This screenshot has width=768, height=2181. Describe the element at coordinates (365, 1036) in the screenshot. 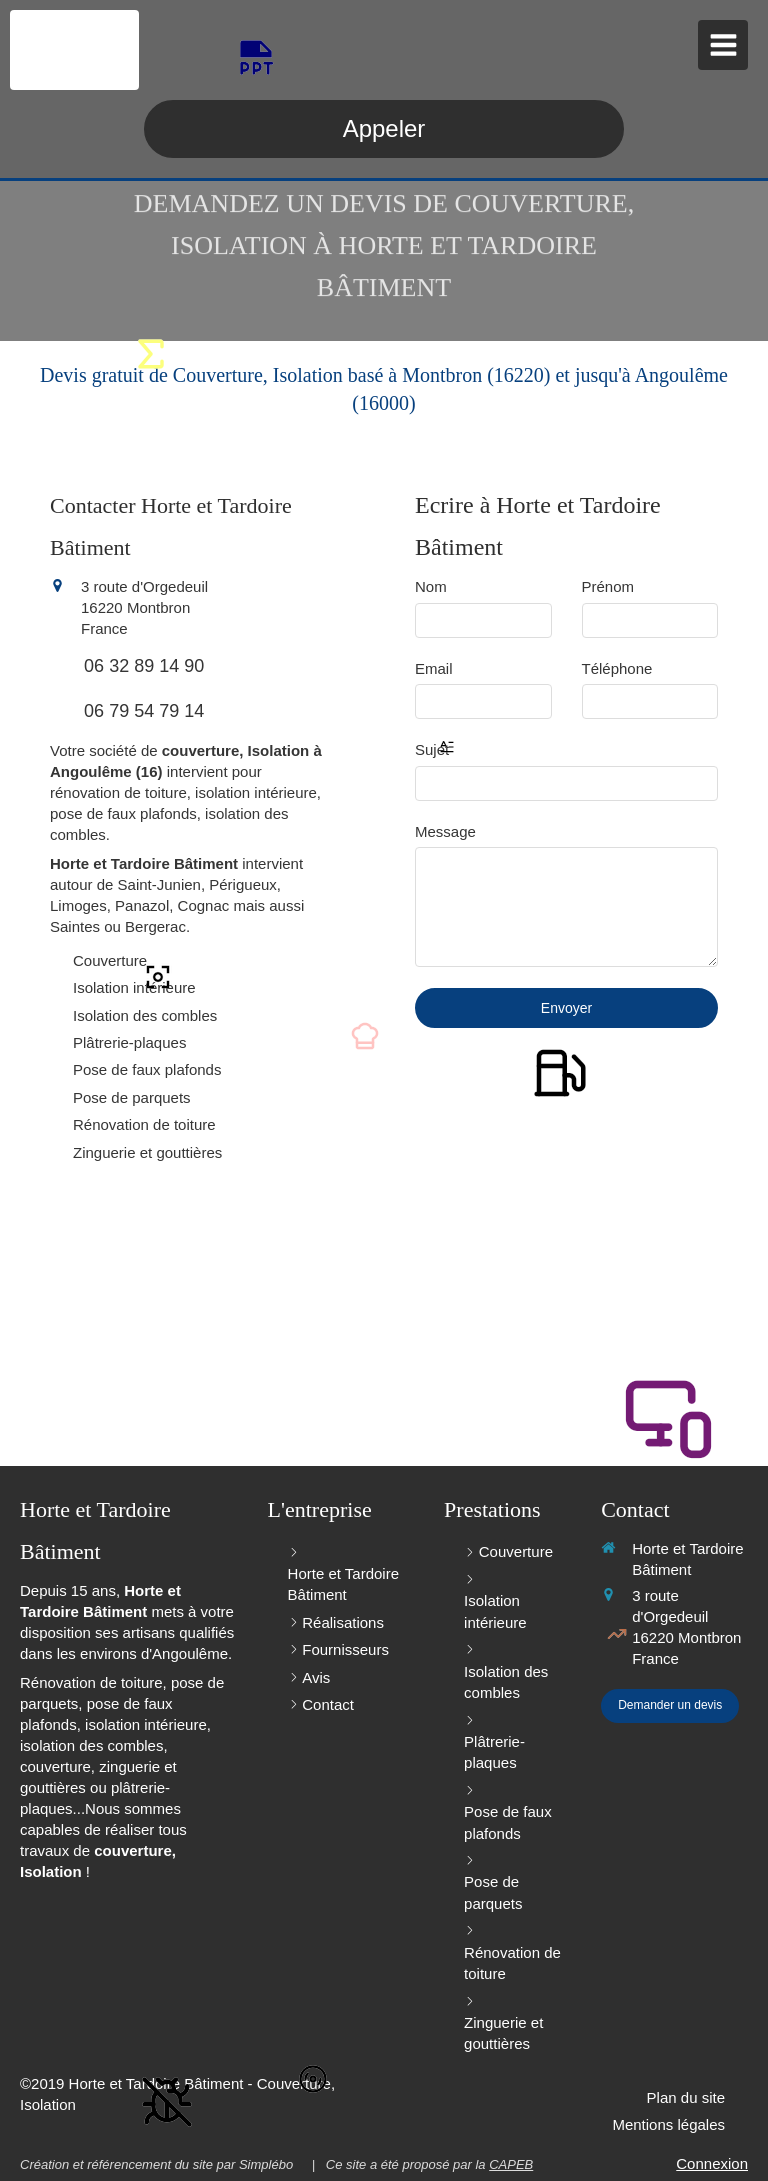

I see `browse recipes or cooking content` at that location.